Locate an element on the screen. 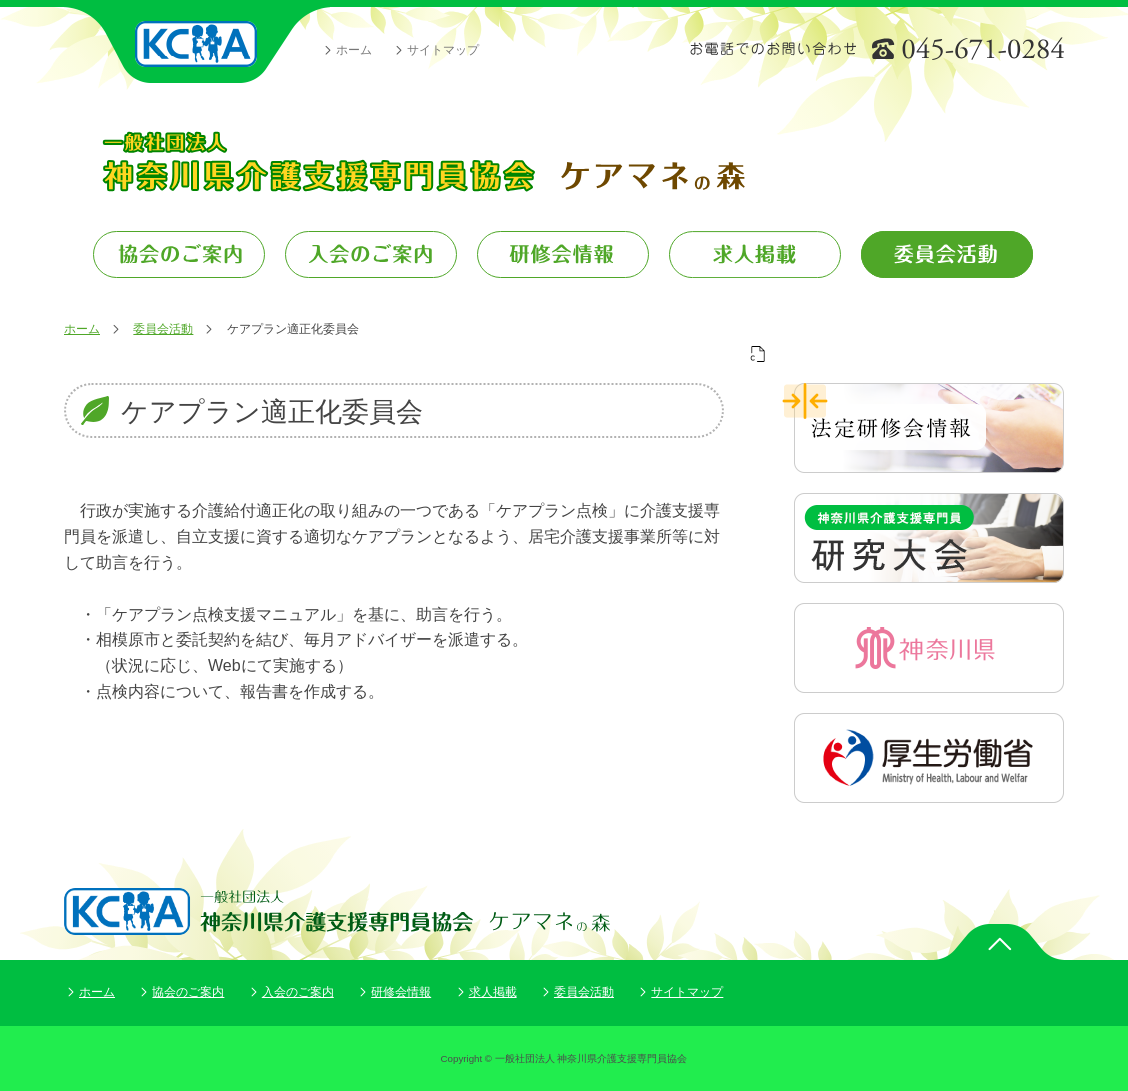 Image resolution: width=1128 pixels, height=1091 pixels. open a C programming language file is located at coordinates (758, 354).